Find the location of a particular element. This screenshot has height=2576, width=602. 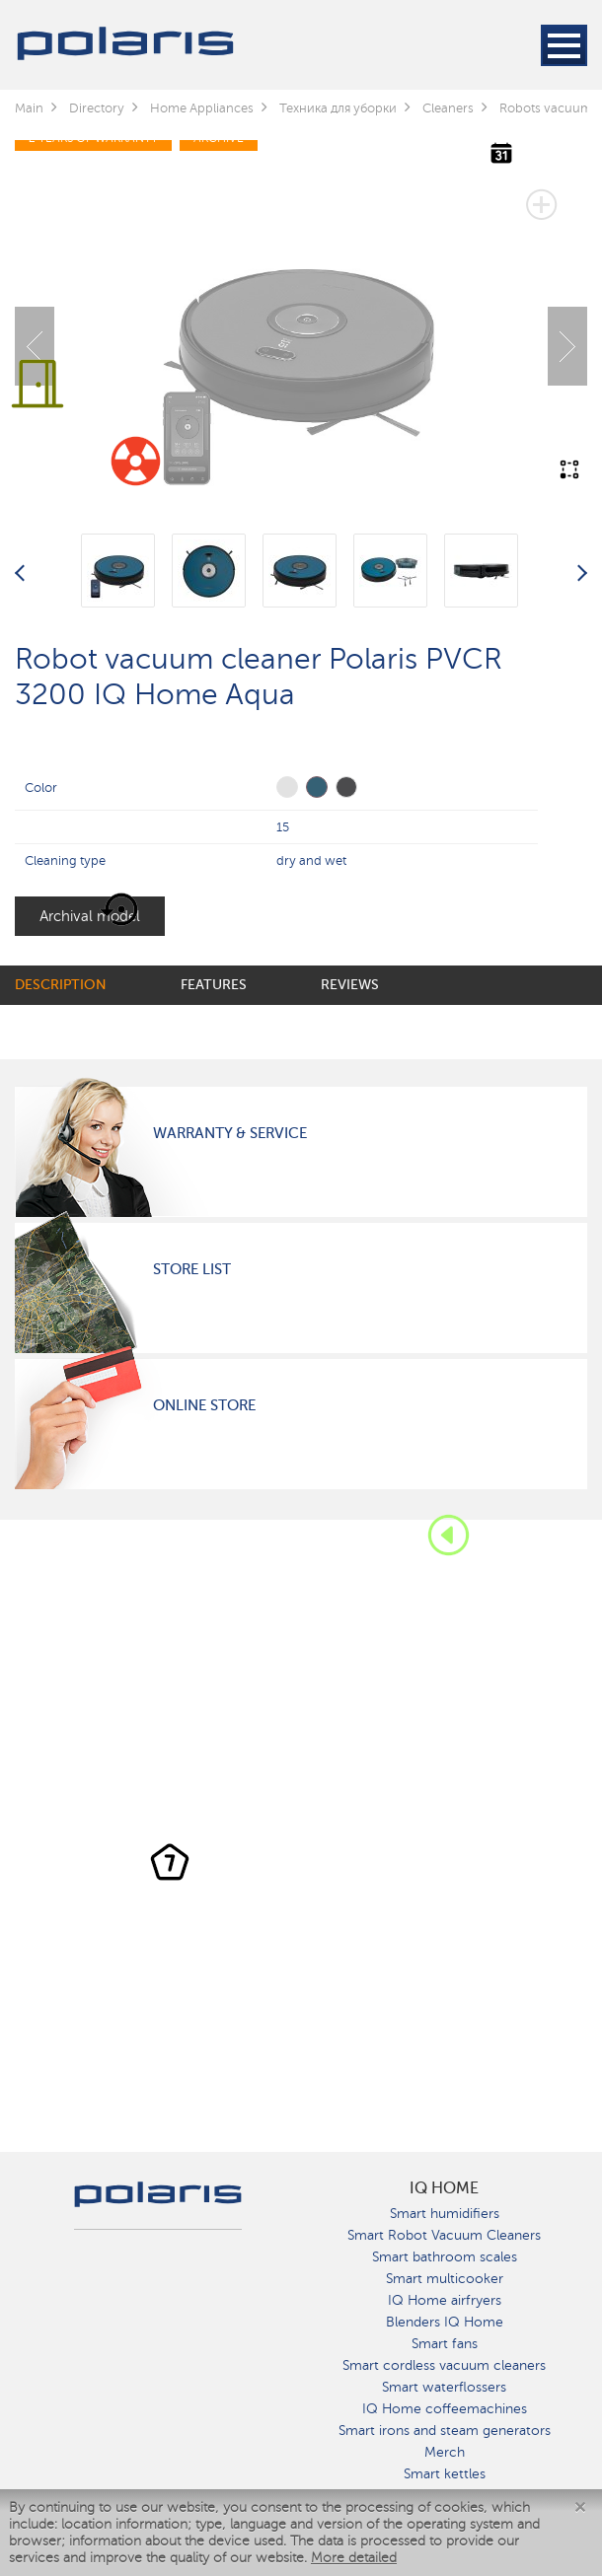

restore settings to a previous backup is located at coordinates (121, 909).